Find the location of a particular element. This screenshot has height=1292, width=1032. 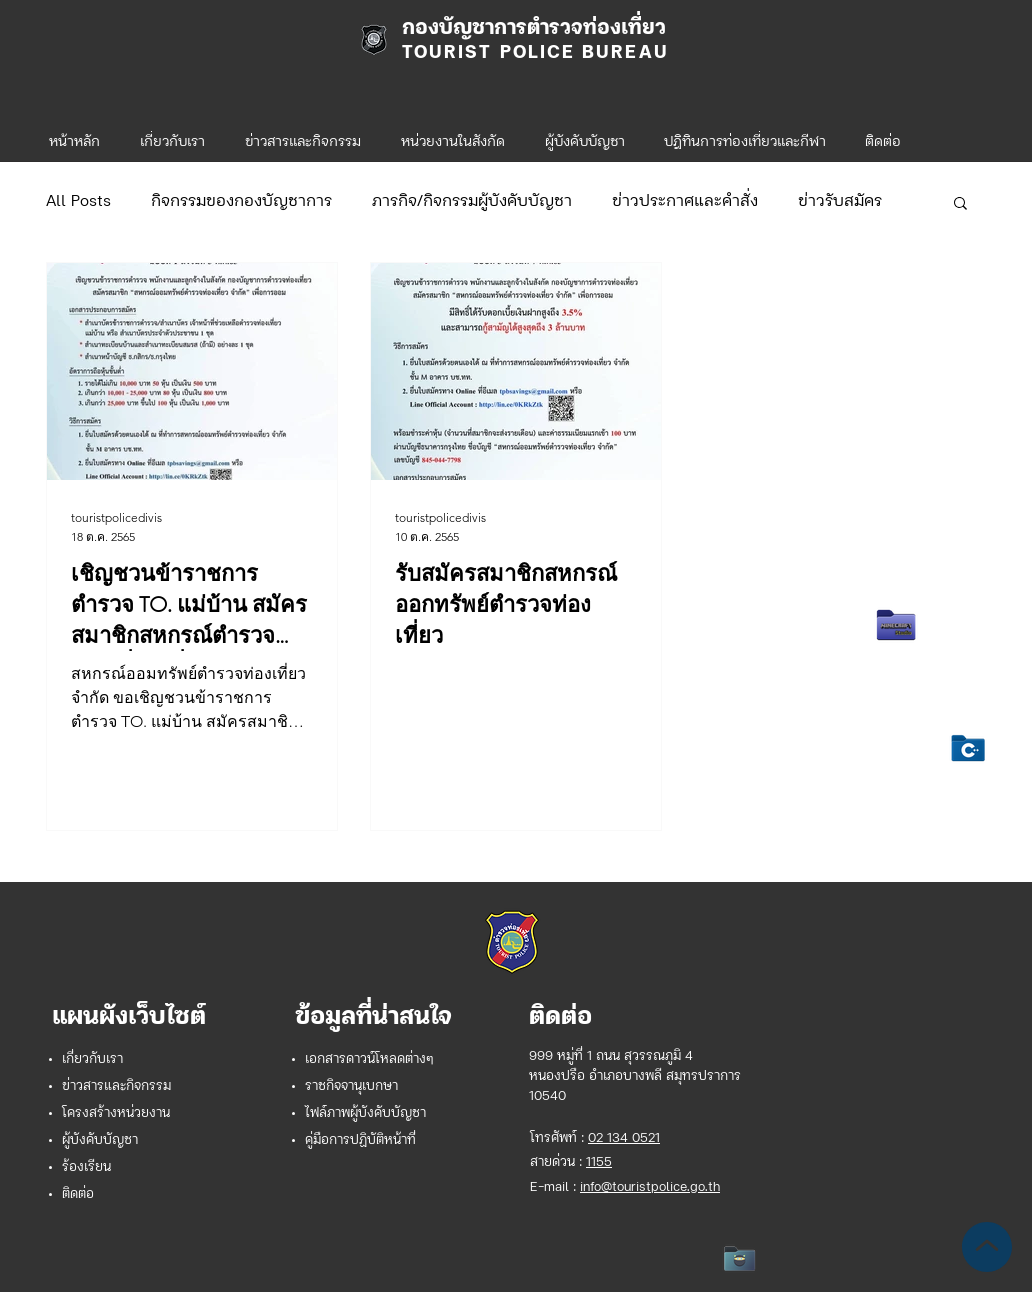

open minecraft studio project folder is located at coordinates (896, 626).